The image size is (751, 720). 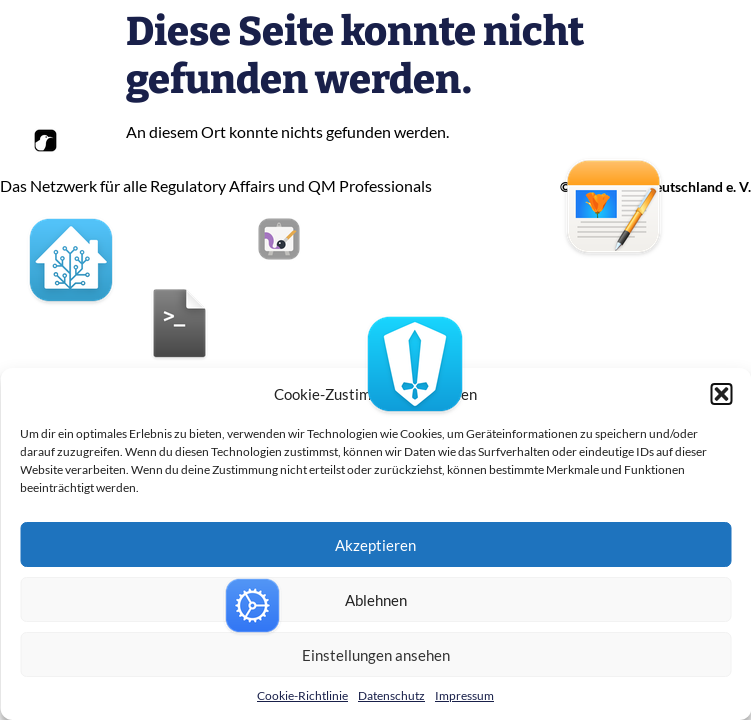 I want to click on a shell script or command line executable file, so click(x=179, y=324).